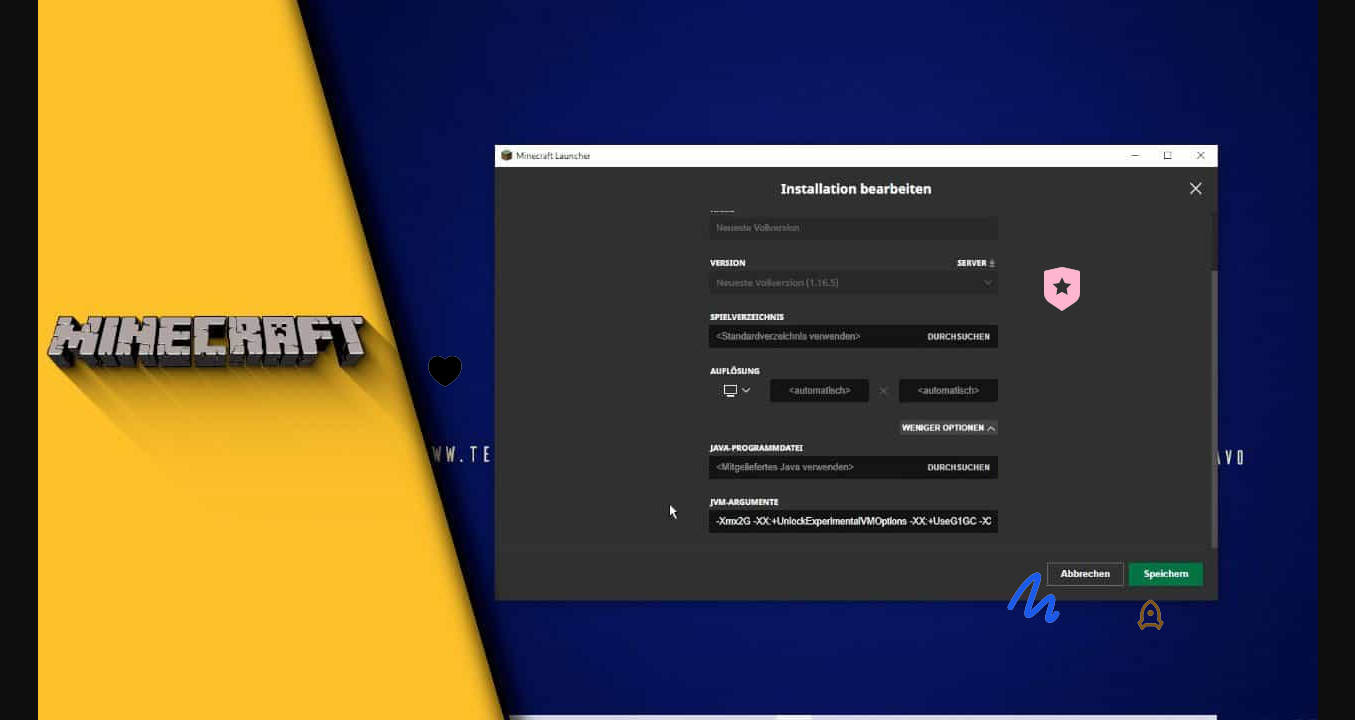 The width and height of the screenshot is (1355, 720). Describe the element at coordinates (1033, 598) in the screenshot. I see `open sketching or drawing tool` at that location.